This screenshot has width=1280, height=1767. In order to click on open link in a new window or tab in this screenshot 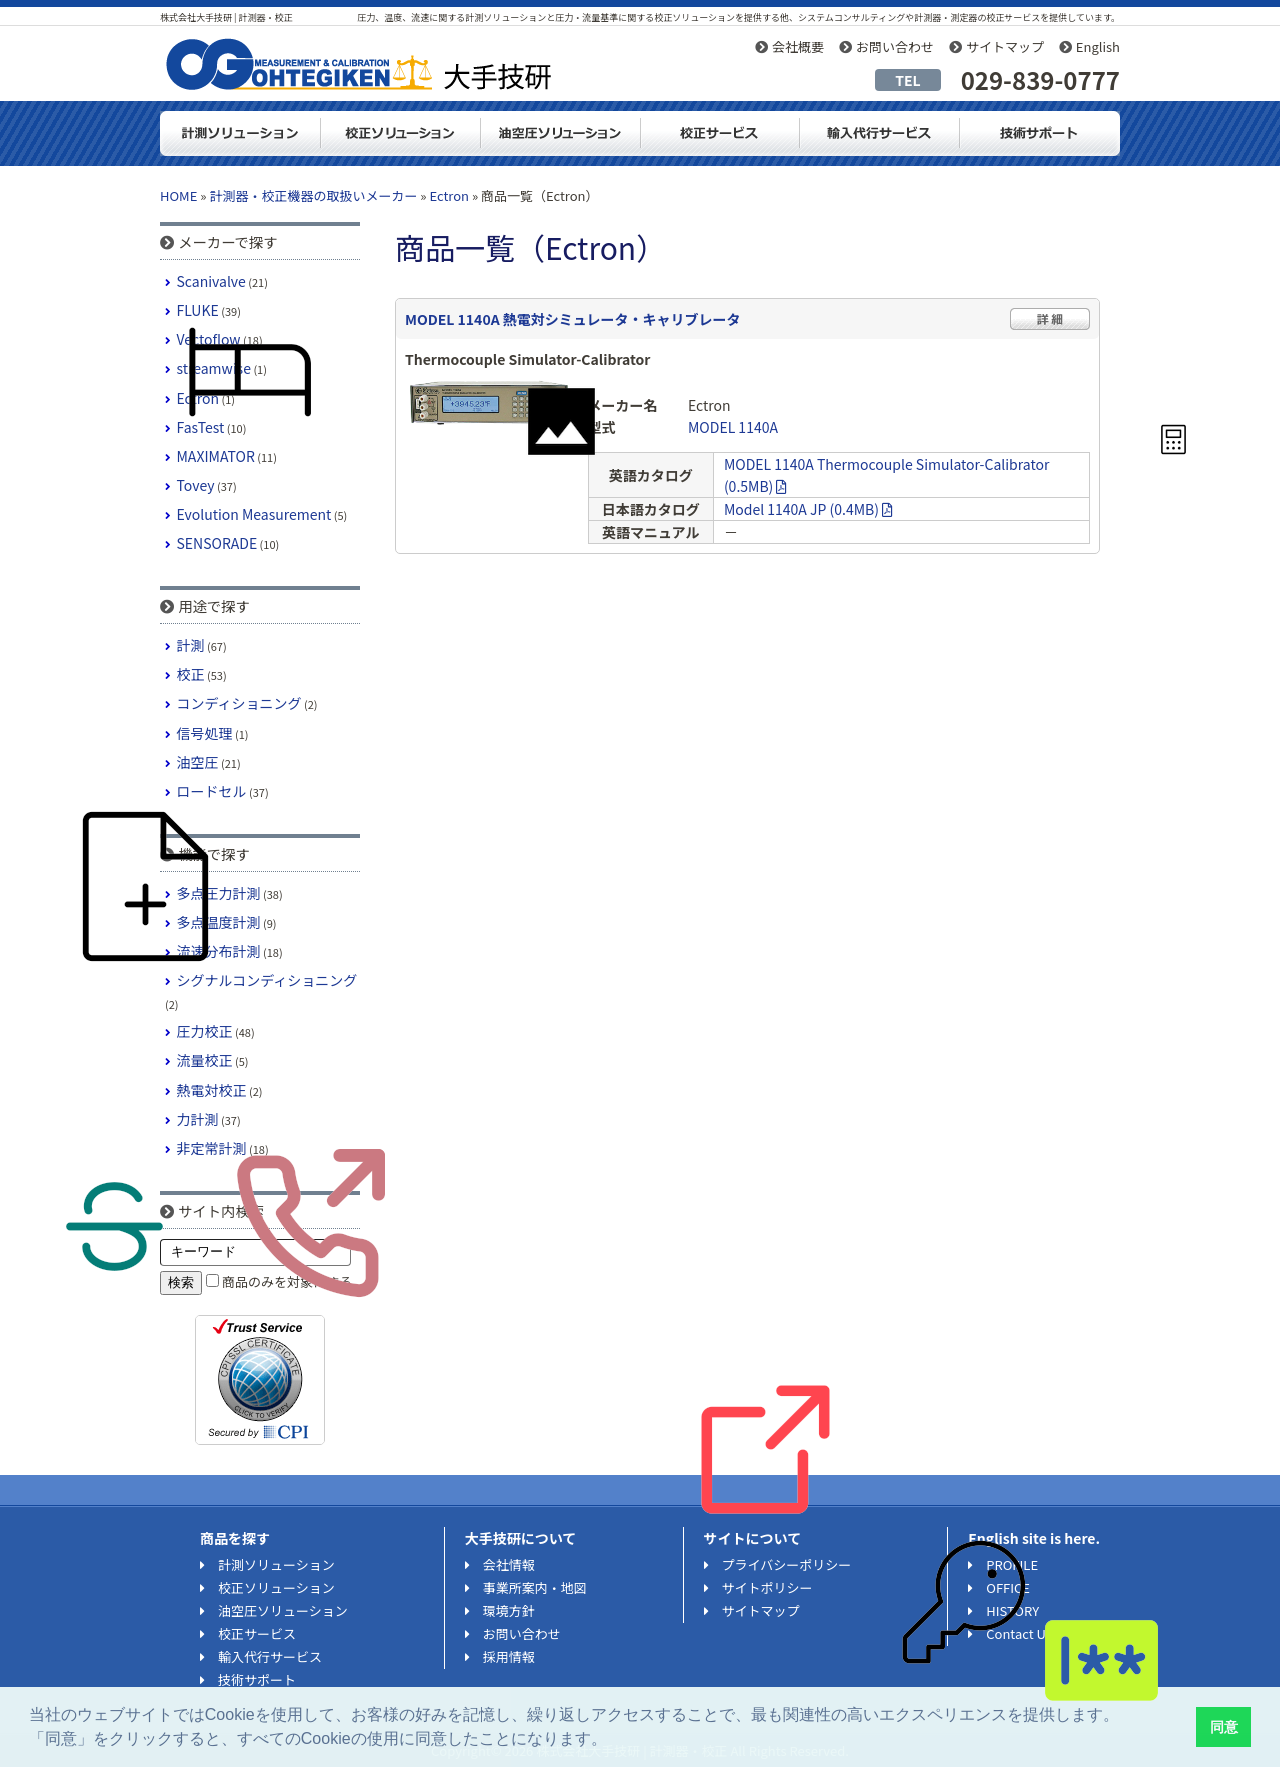, I will do `click(765, 1449)`.